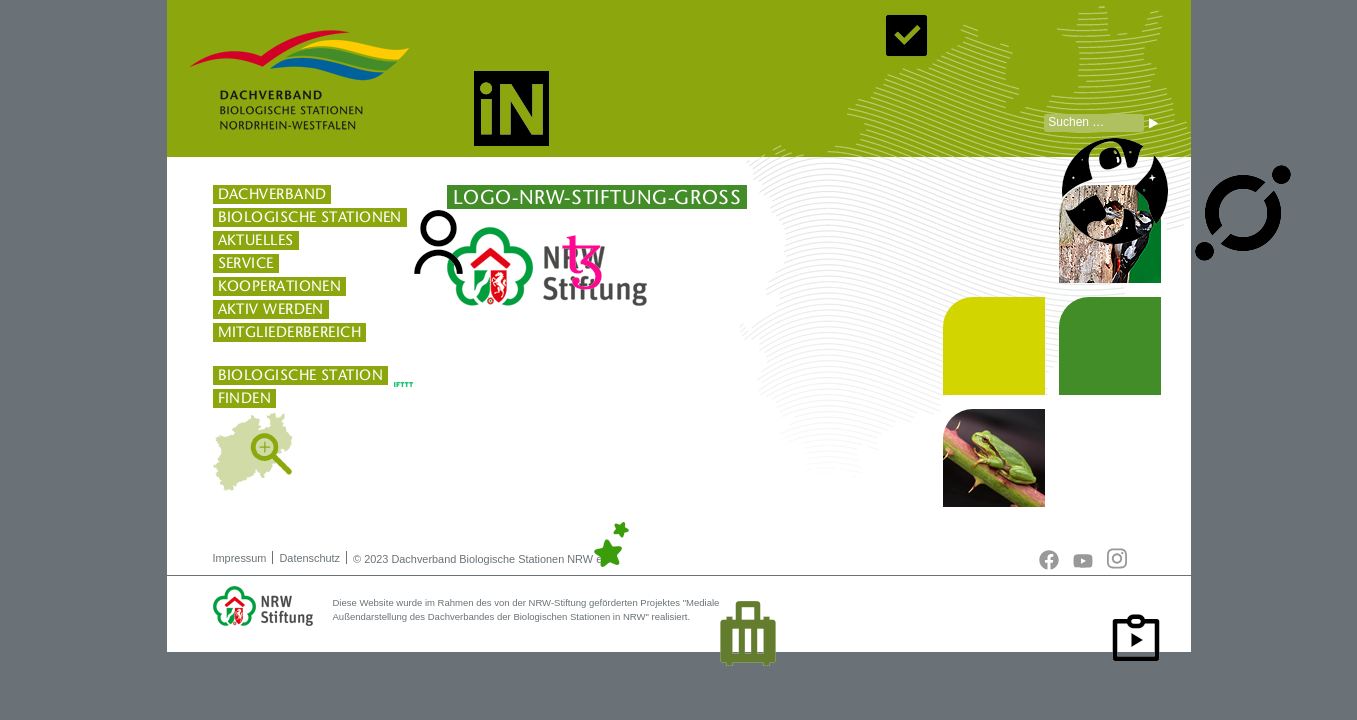 This screenshot has height=720, width=1357. What do you see at coordinates (906, 35) in the screenshot?
I see `indicates a selected or completed item` at bounding box center [906, 35].